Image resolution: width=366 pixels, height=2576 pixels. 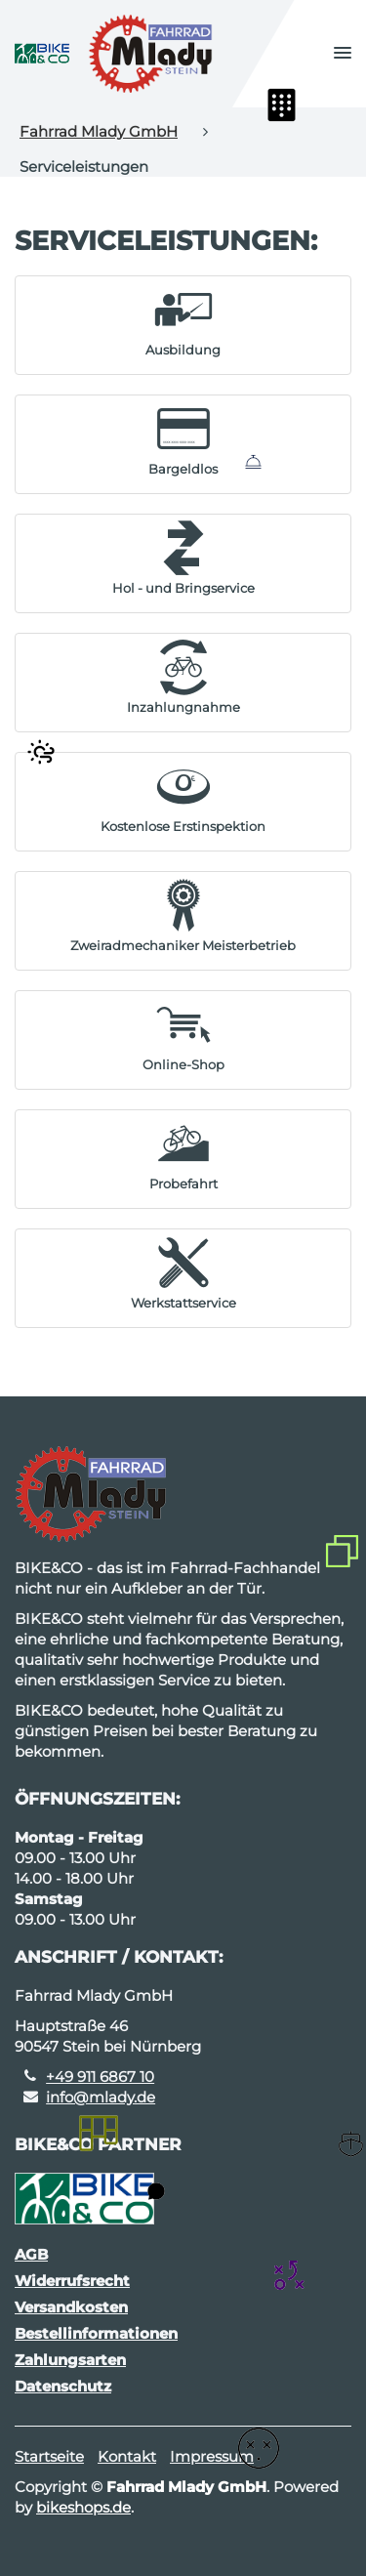 I want to click on open numeric keypad for input, so click(x=281, y=104).